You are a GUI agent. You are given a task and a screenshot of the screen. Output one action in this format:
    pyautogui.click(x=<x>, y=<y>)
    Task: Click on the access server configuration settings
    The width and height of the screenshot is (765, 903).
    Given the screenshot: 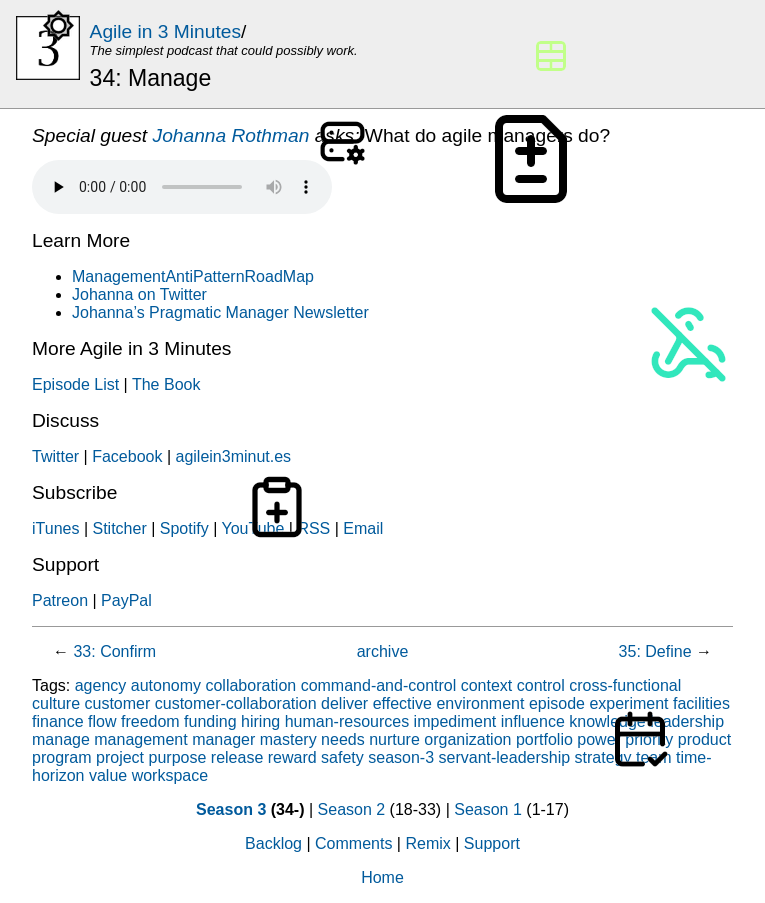 What is the action you would take?
    pyautogui.click(x=342, y=141)
    